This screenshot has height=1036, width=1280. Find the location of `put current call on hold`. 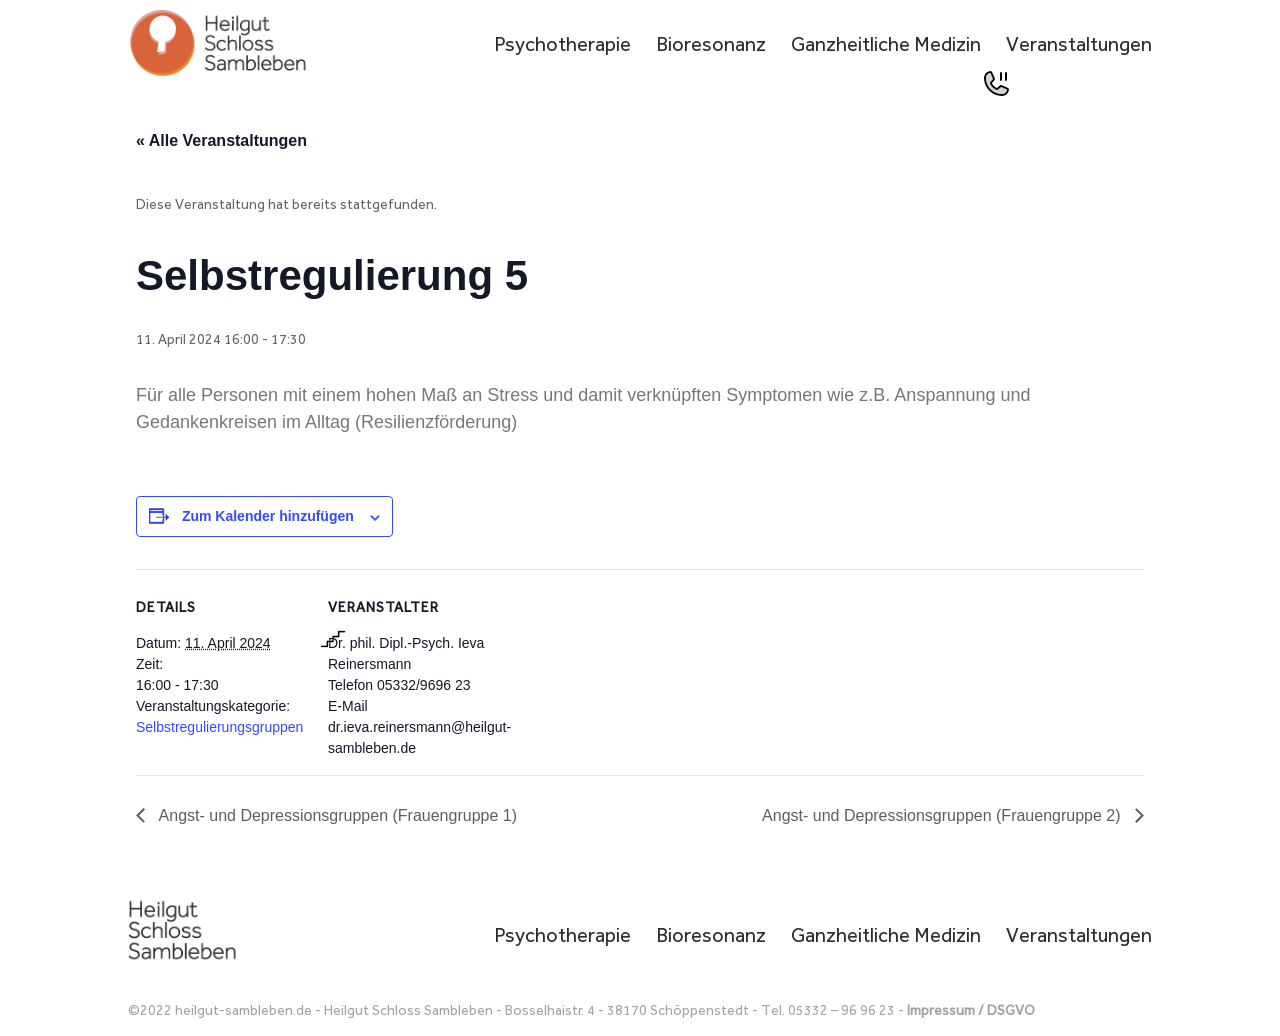

put current call on hold is located at coordinates (997, 83).